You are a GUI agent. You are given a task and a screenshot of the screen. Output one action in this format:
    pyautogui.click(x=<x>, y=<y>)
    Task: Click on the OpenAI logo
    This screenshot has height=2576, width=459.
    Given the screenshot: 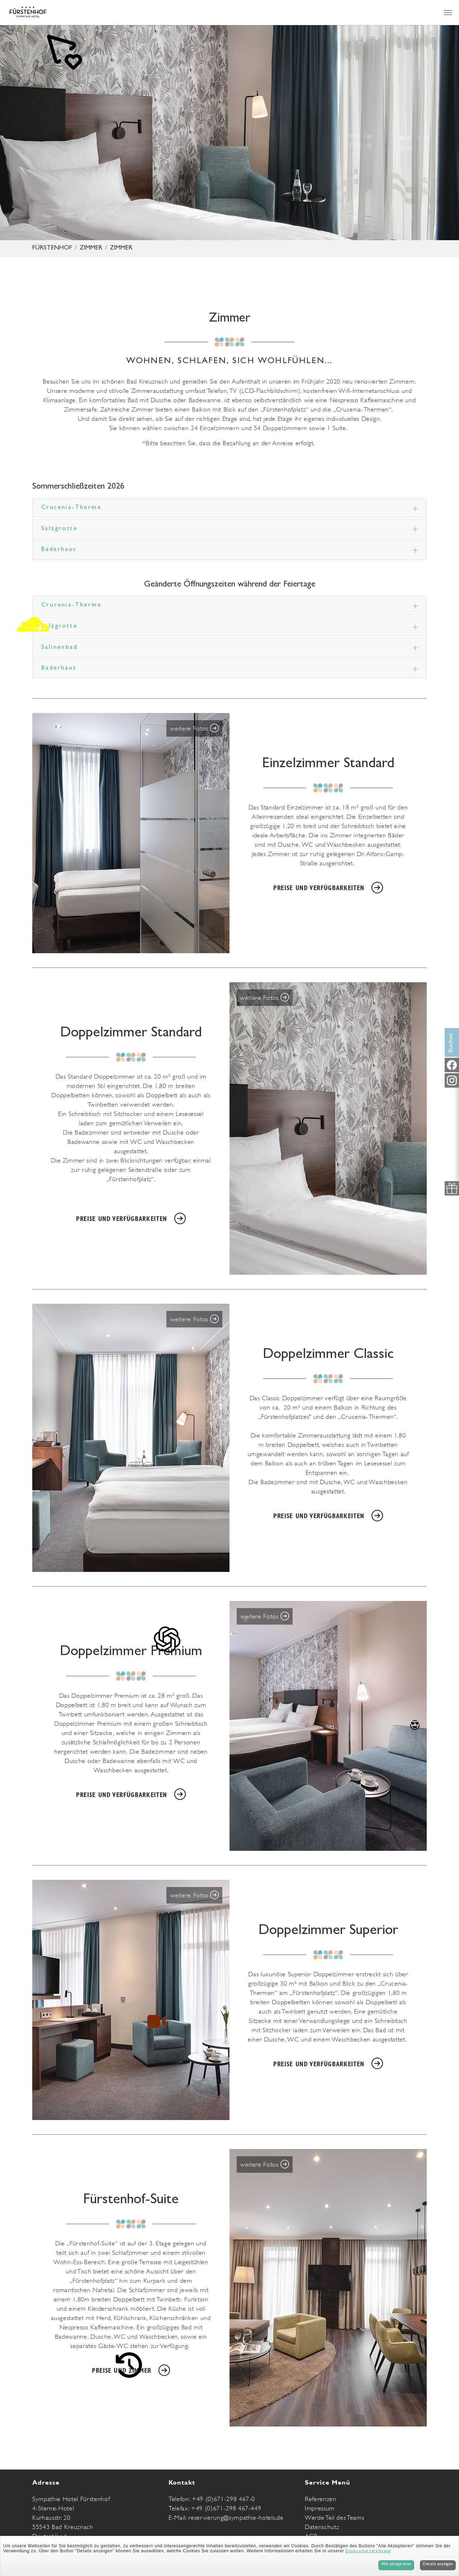 What is the action you would take?
    pyautogui.click(x=167, y=1640)
    